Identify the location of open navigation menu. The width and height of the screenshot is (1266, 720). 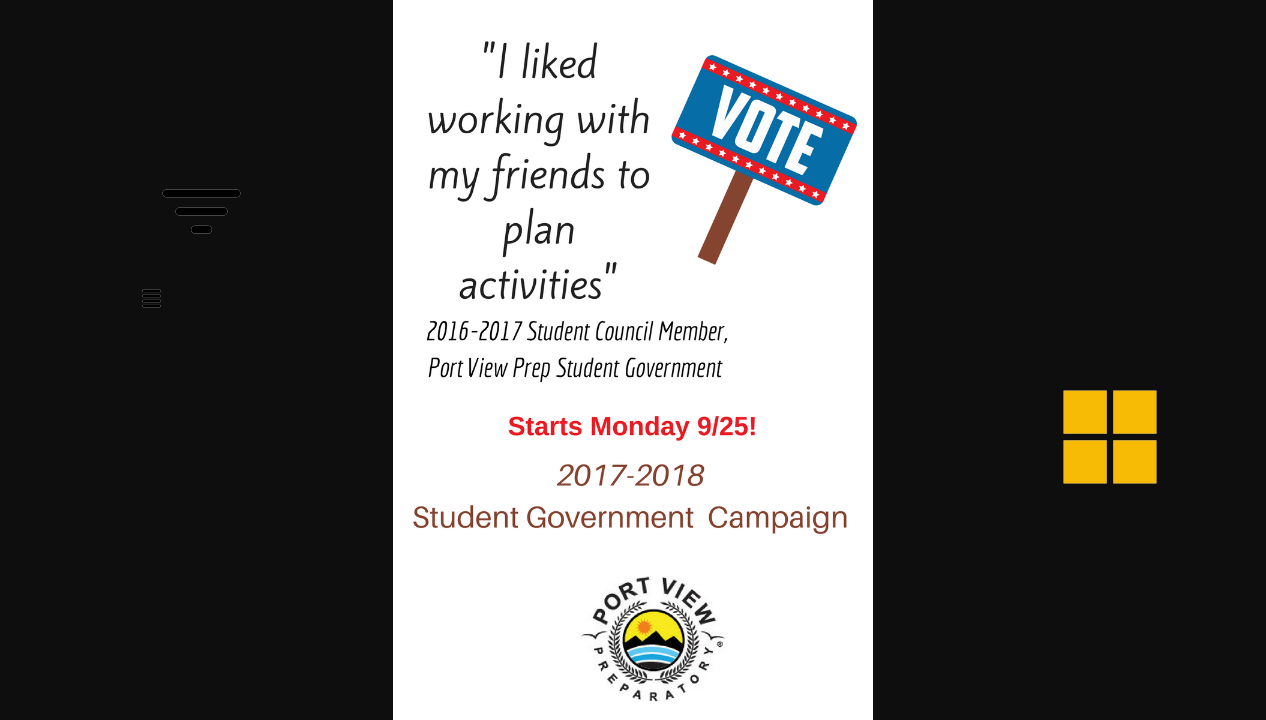
(151, 298).